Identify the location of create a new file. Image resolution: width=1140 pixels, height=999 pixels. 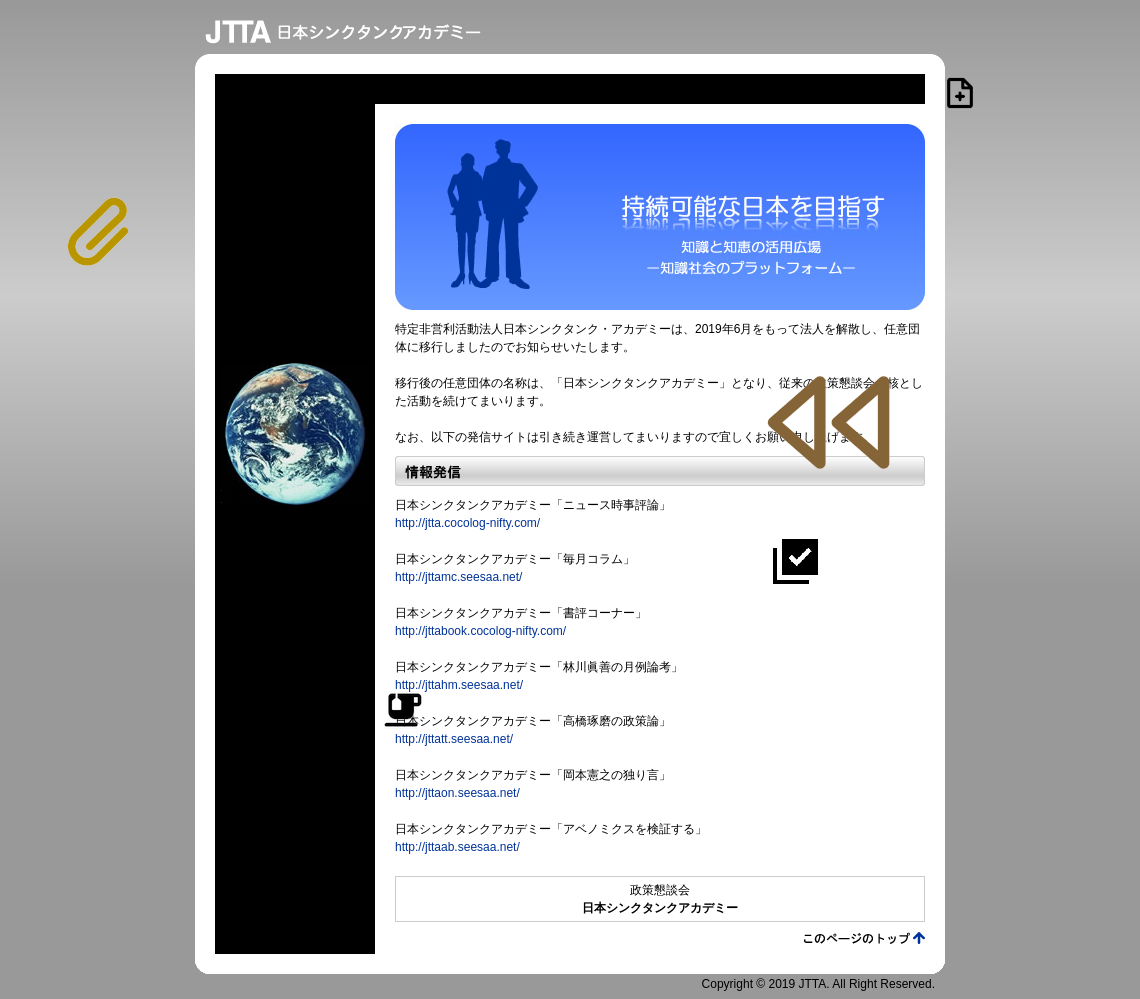
(960, 93).